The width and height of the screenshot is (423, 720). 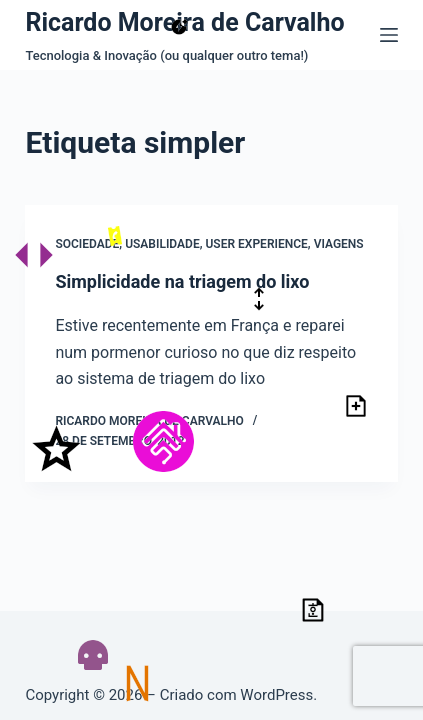 What do you see at coordinates (356, 406) in the screenshot?
I see `create a new file` at bounding box center [356, 406].